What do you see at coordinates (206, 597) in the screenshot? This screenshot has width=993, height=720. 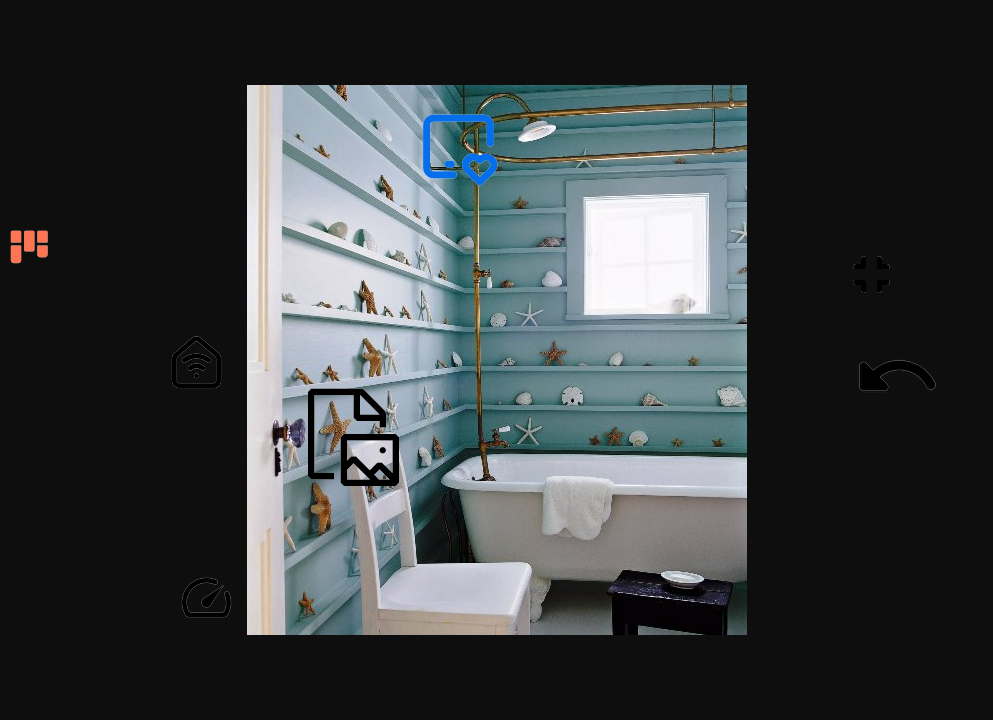 I see `adjust playback speed settings` at bounding box center [206, 597].